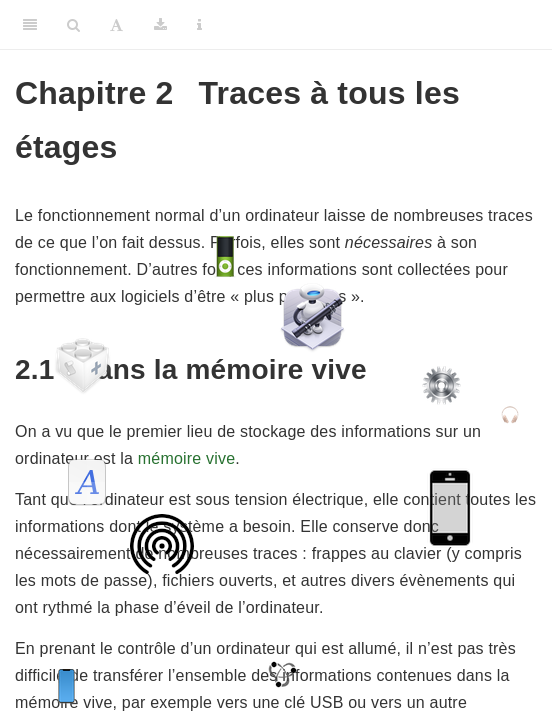  I want to click on connect bluetooth headphones, so click(510, 415).